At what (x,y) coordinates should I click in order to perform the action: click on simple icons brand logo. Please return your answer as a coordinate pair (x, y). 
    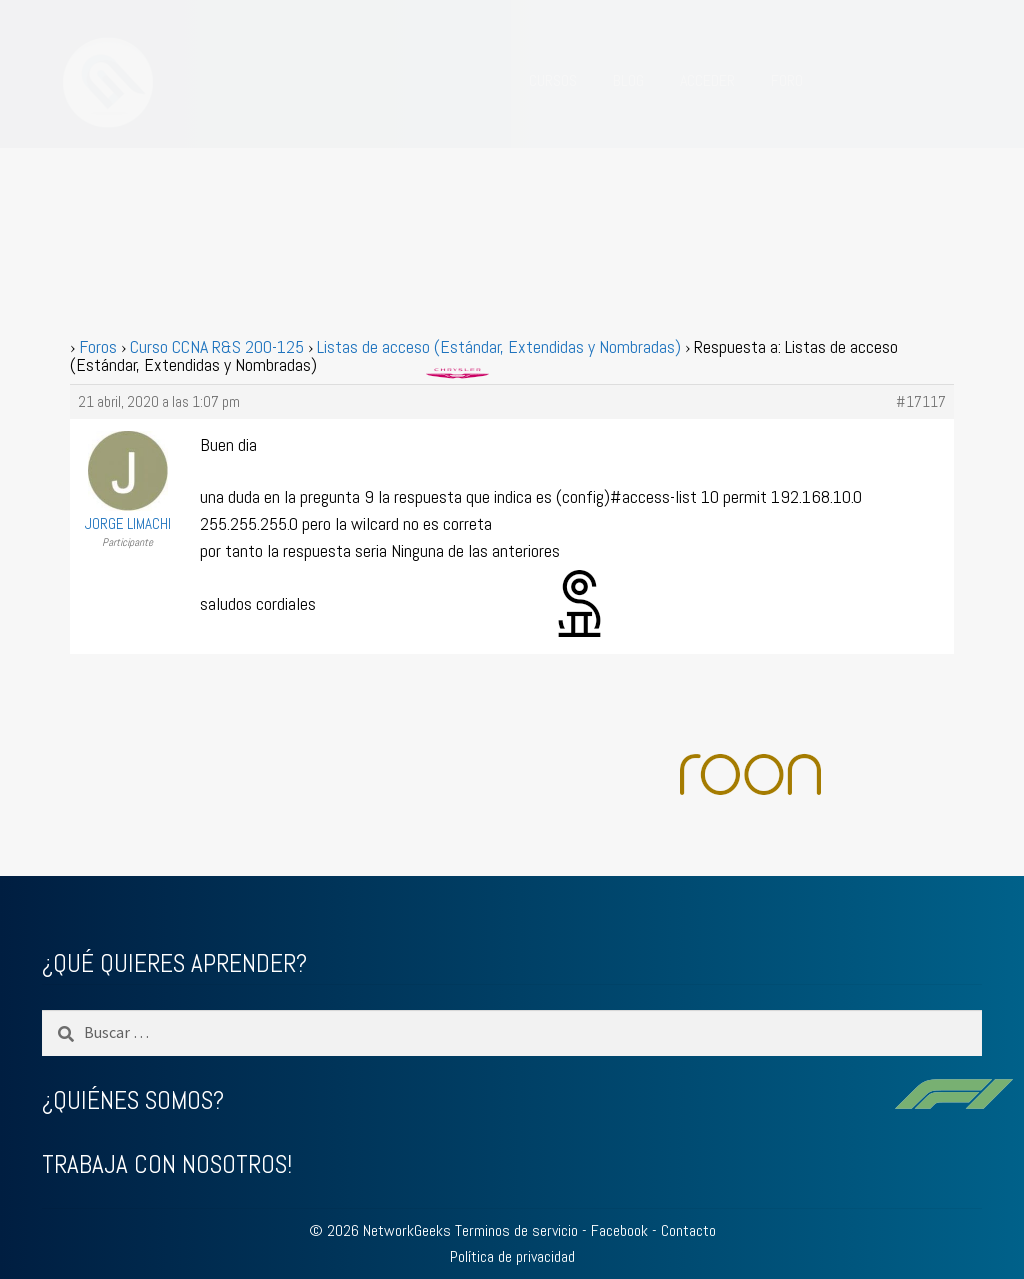
    Looking at the image, I should click on (579, 603).